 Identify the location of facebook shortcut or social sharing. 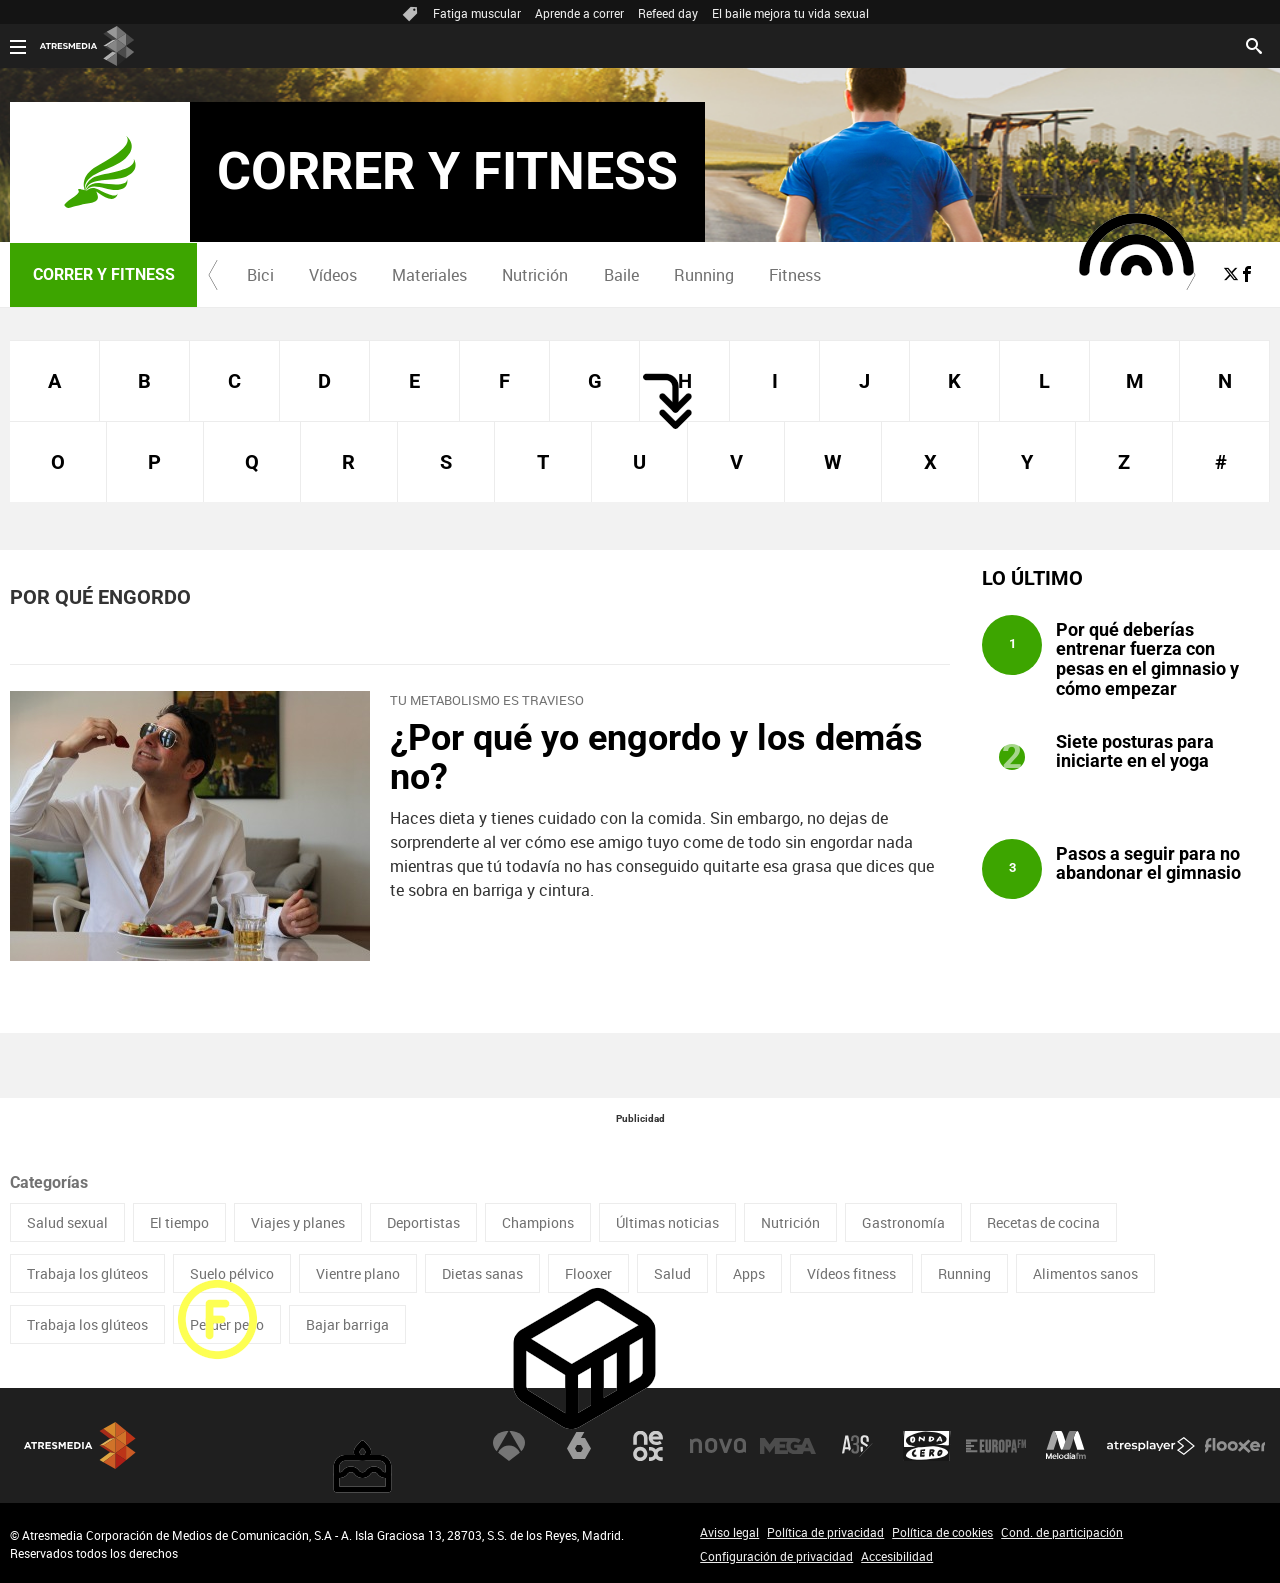
(217, 1319).